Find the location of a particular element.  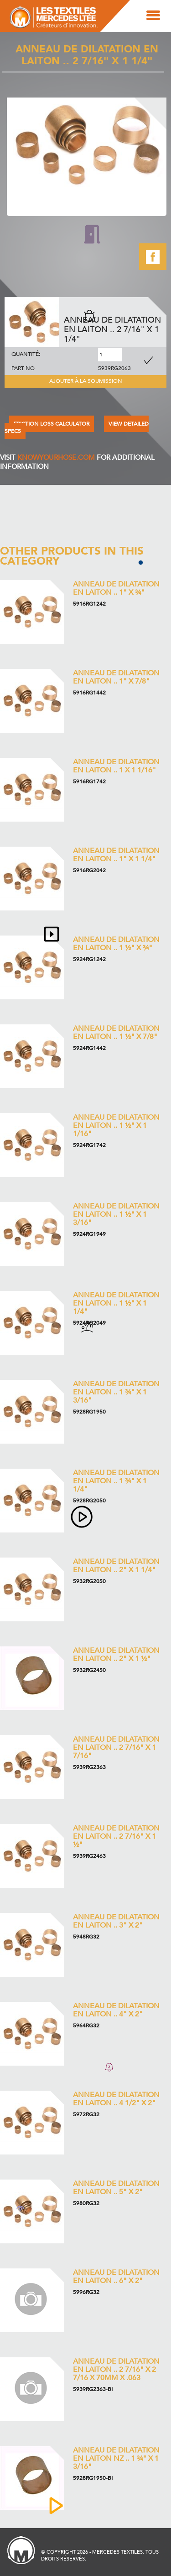

indicates an unread notification or message is located at coordinates (140, 562).